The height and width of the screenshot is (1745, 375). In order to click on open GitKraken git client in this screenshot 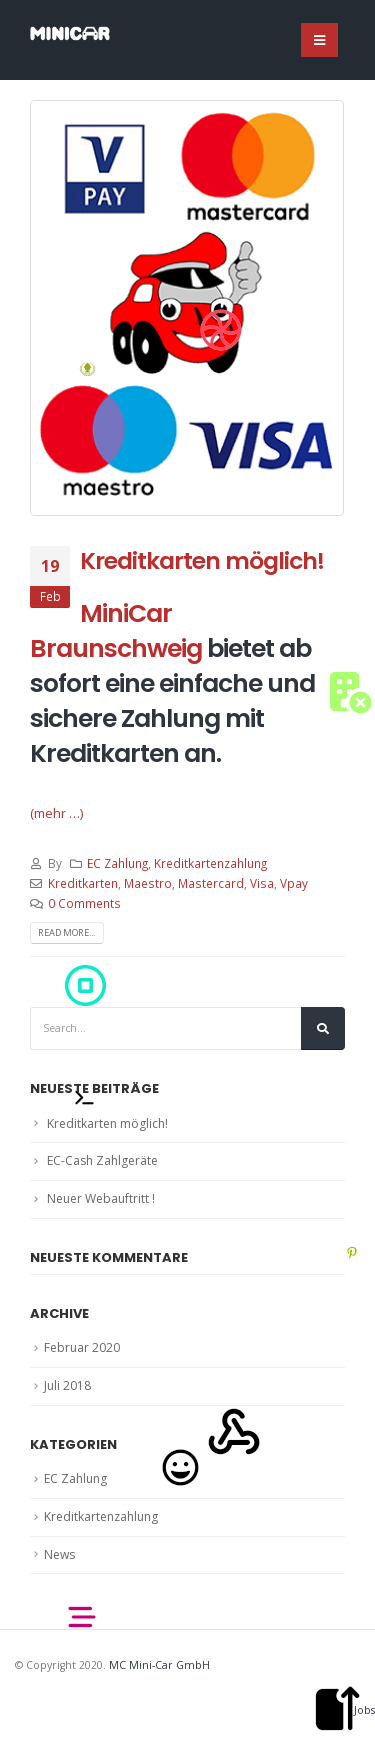, I will do `click(87, 369)`.